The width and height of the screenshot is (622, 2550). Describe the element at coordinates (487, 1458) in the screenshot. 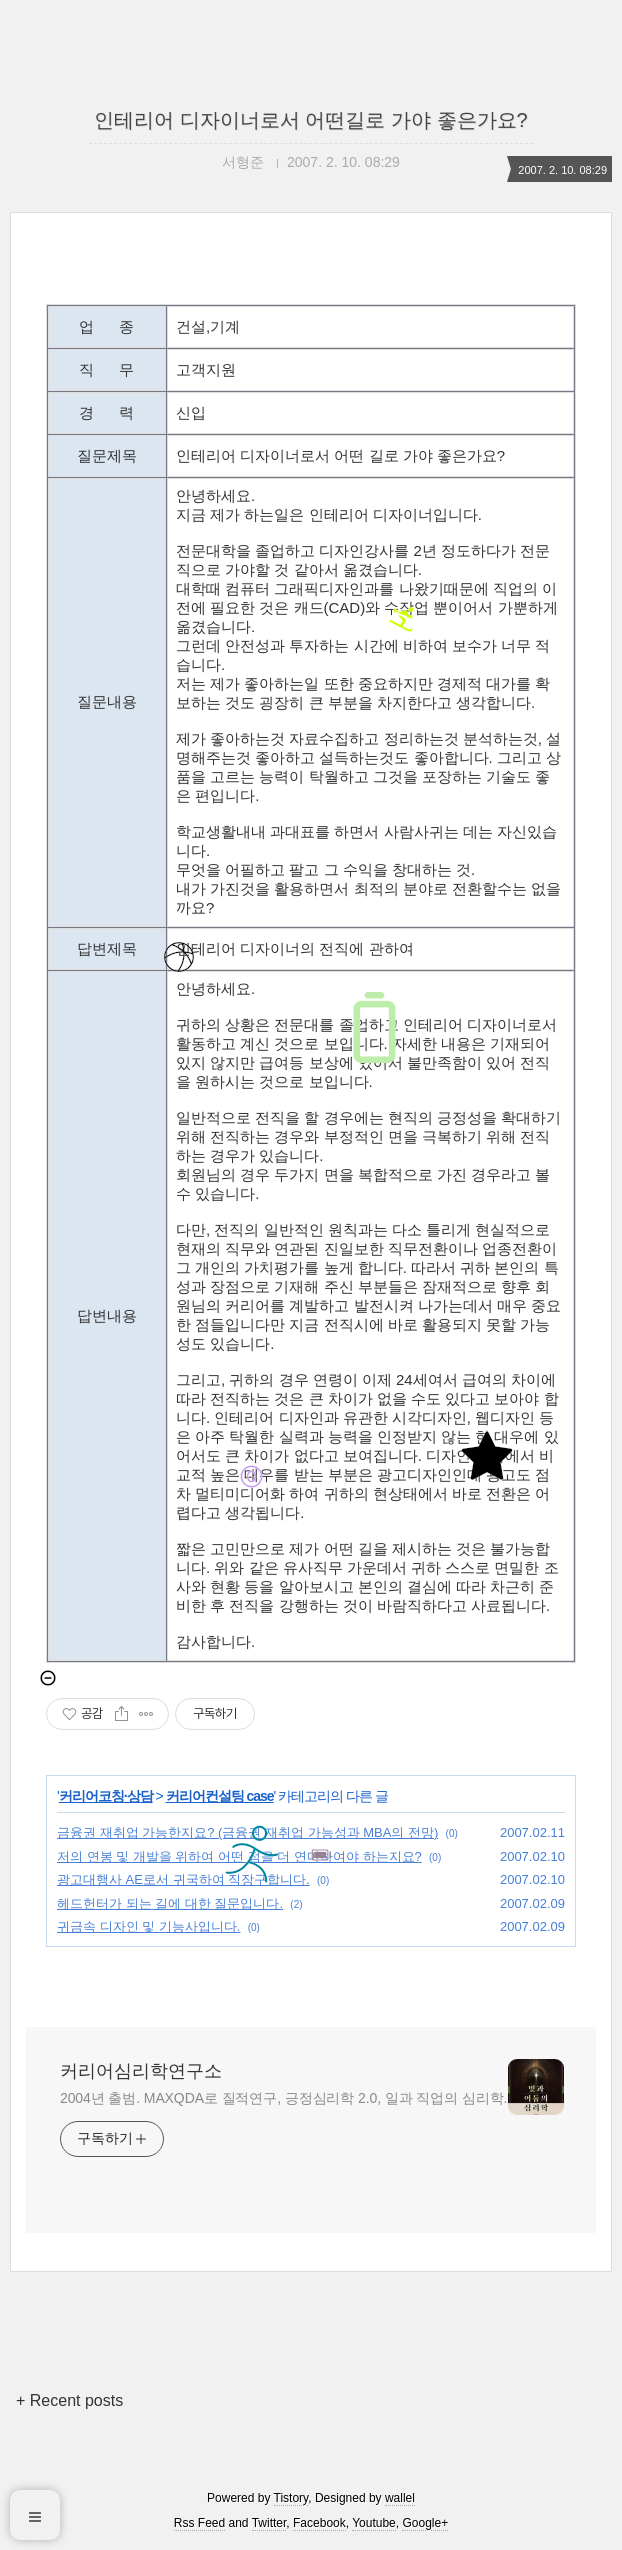

I see `indicates a favorited or starred item` at that location.